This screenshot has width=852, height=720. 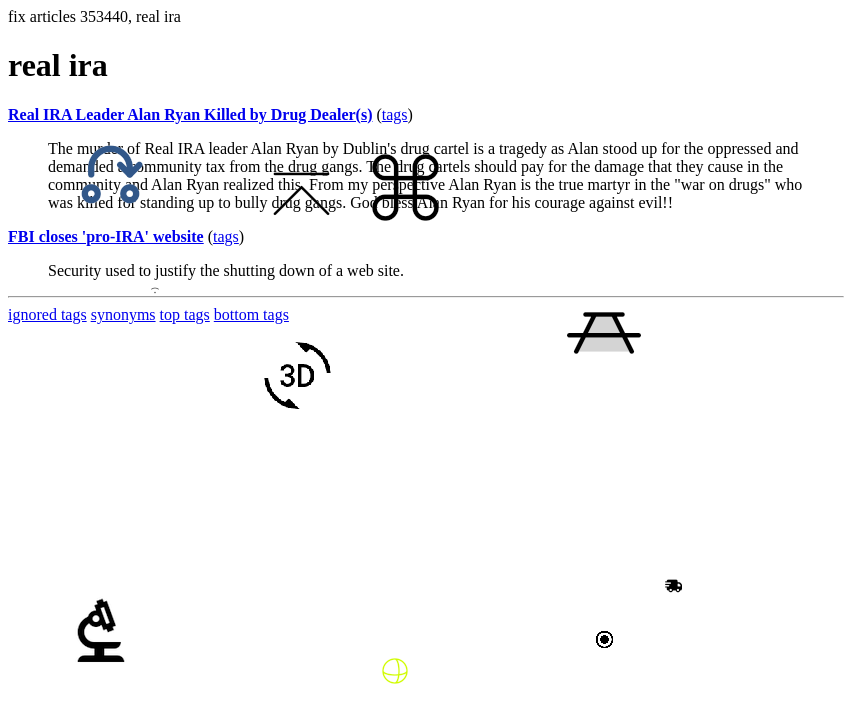 I want to click on change or update status between states, so click(x=110, y=174).